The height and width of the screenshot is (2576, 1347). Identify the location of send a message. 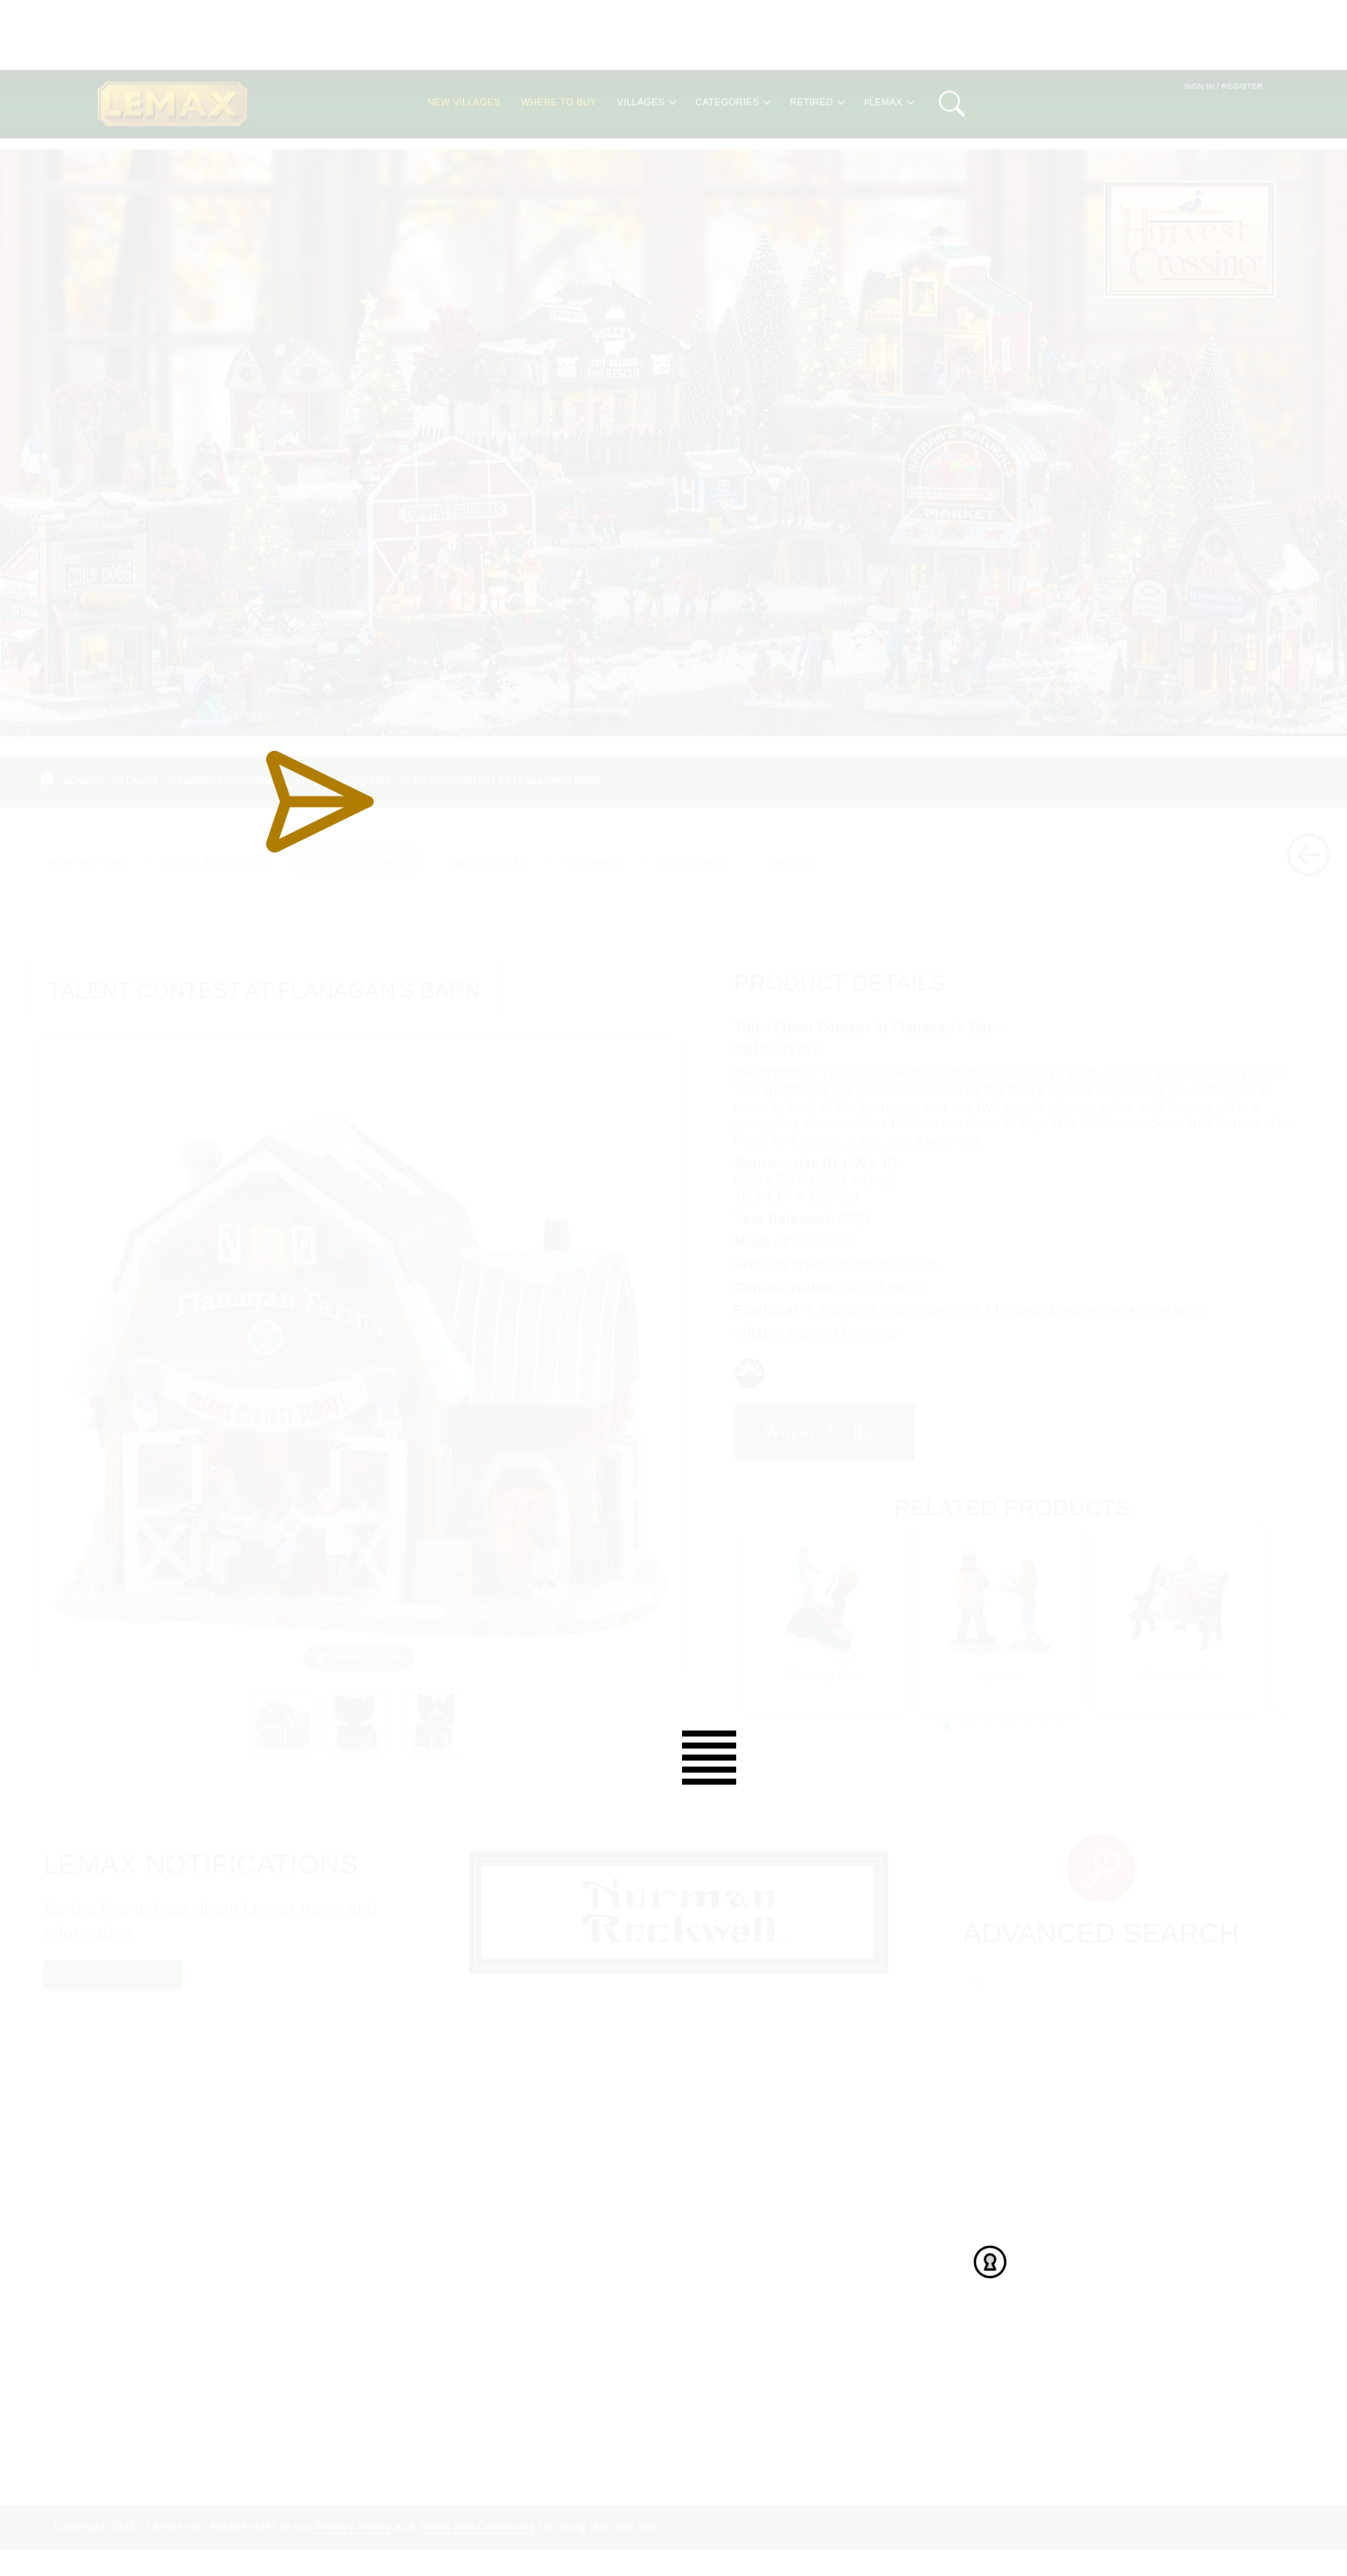
(317, 802).